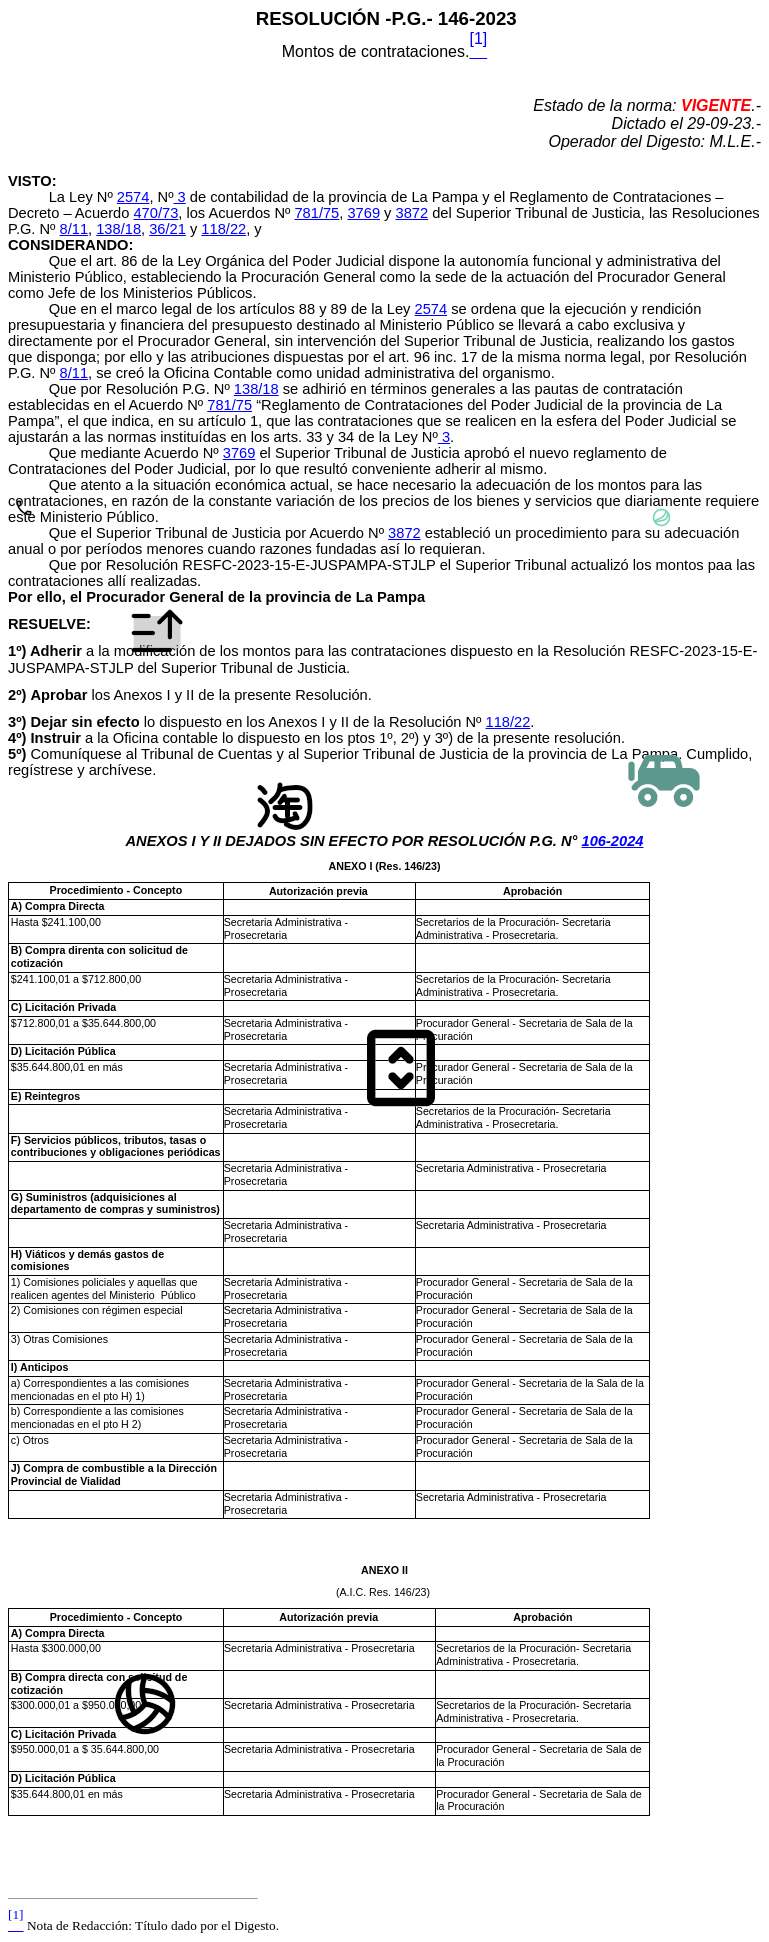 This screenshot has width=769, height=1942. What do you see at coordinates (401, 1068) in the screenshot?
I see `access elevator controls or floor selection` at bounding box center [401, 1068].